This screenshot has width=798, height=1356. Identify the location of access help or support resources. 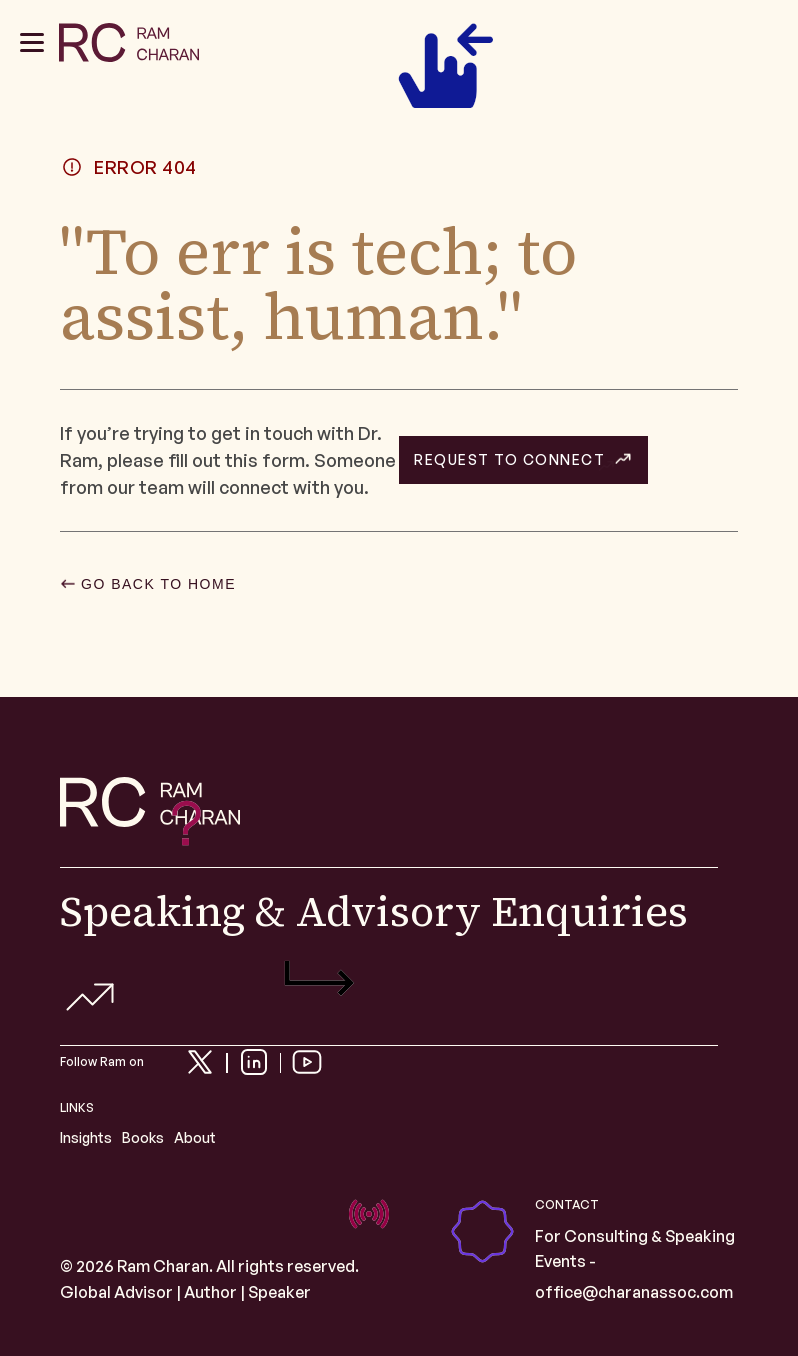
(186, 824).